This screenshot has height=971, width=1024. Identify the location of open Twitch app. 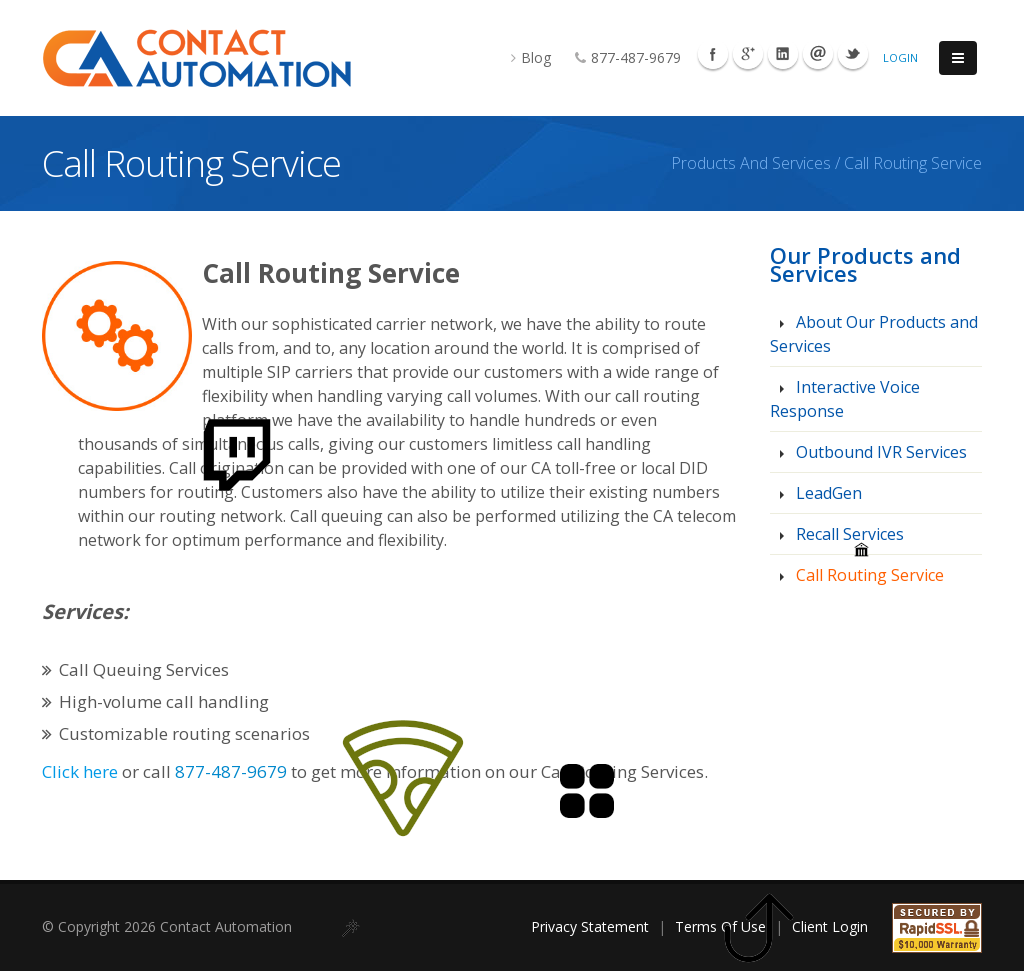
(237, 455).